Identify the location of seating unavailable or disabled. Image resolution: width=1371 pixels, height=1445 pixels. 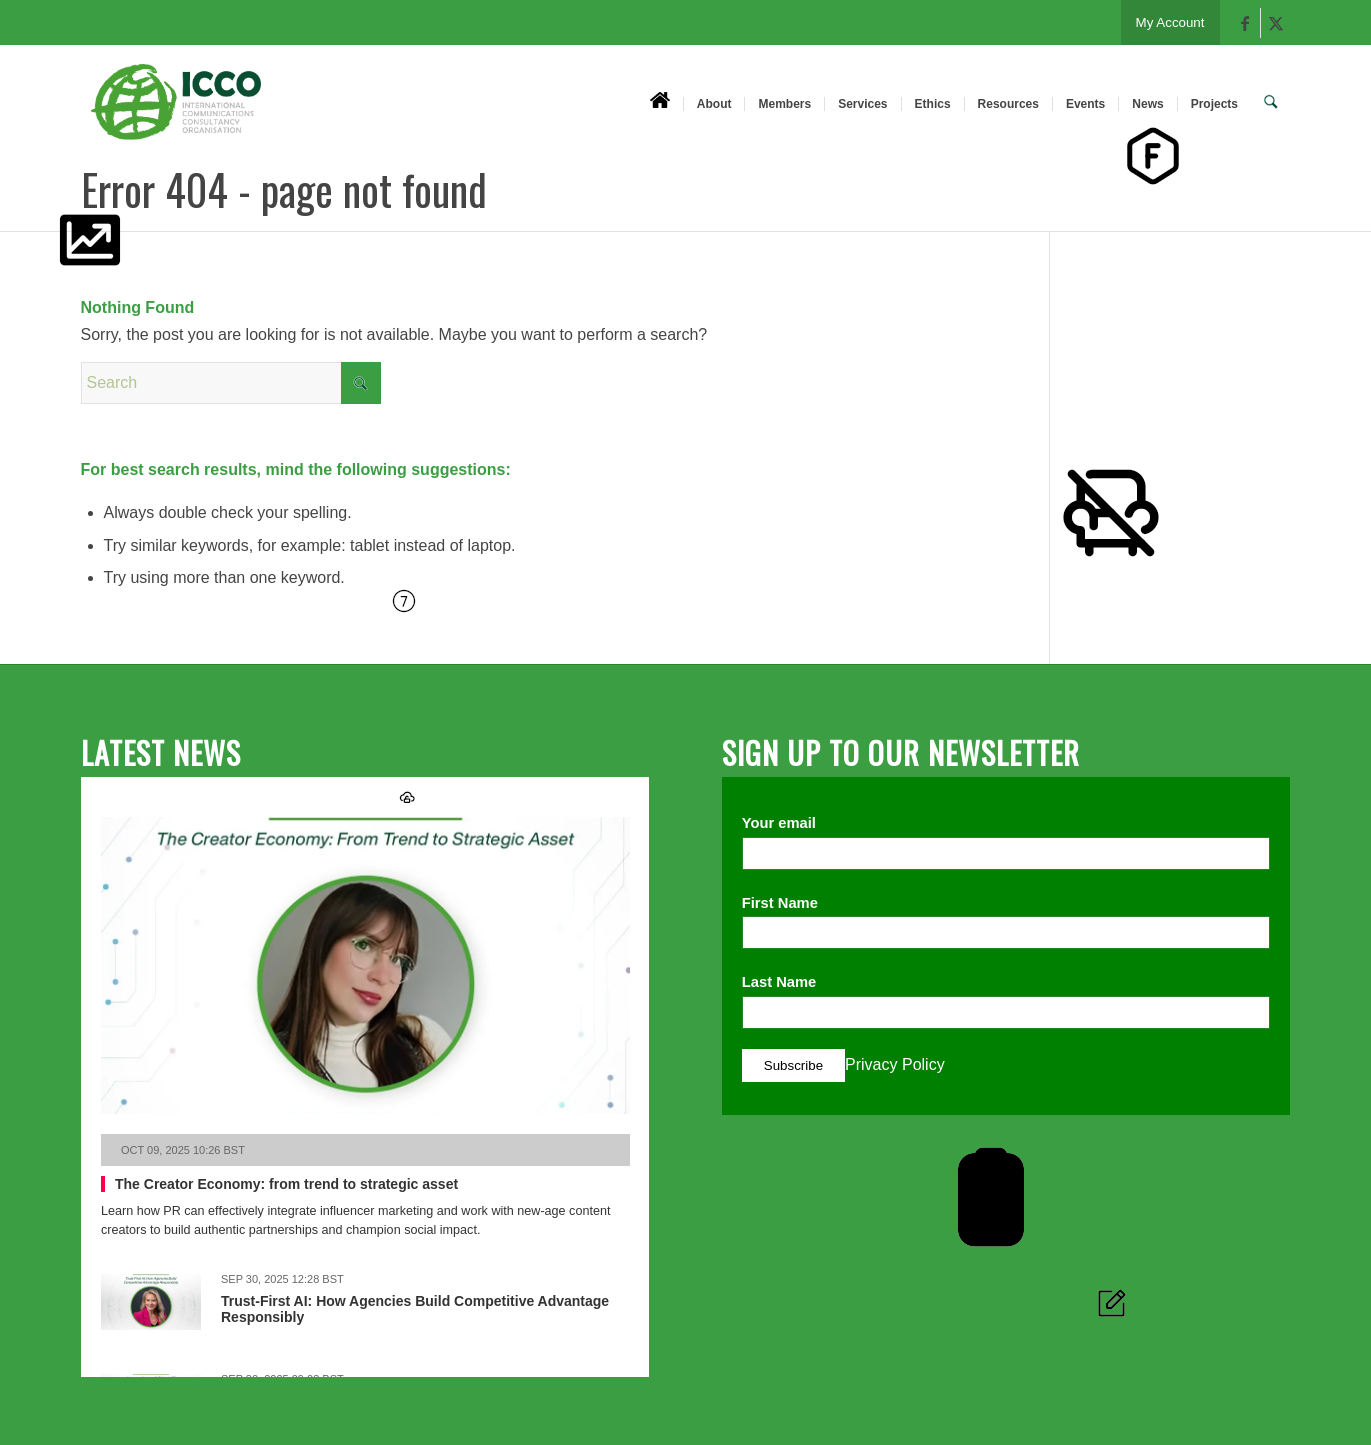
(1111, 513).